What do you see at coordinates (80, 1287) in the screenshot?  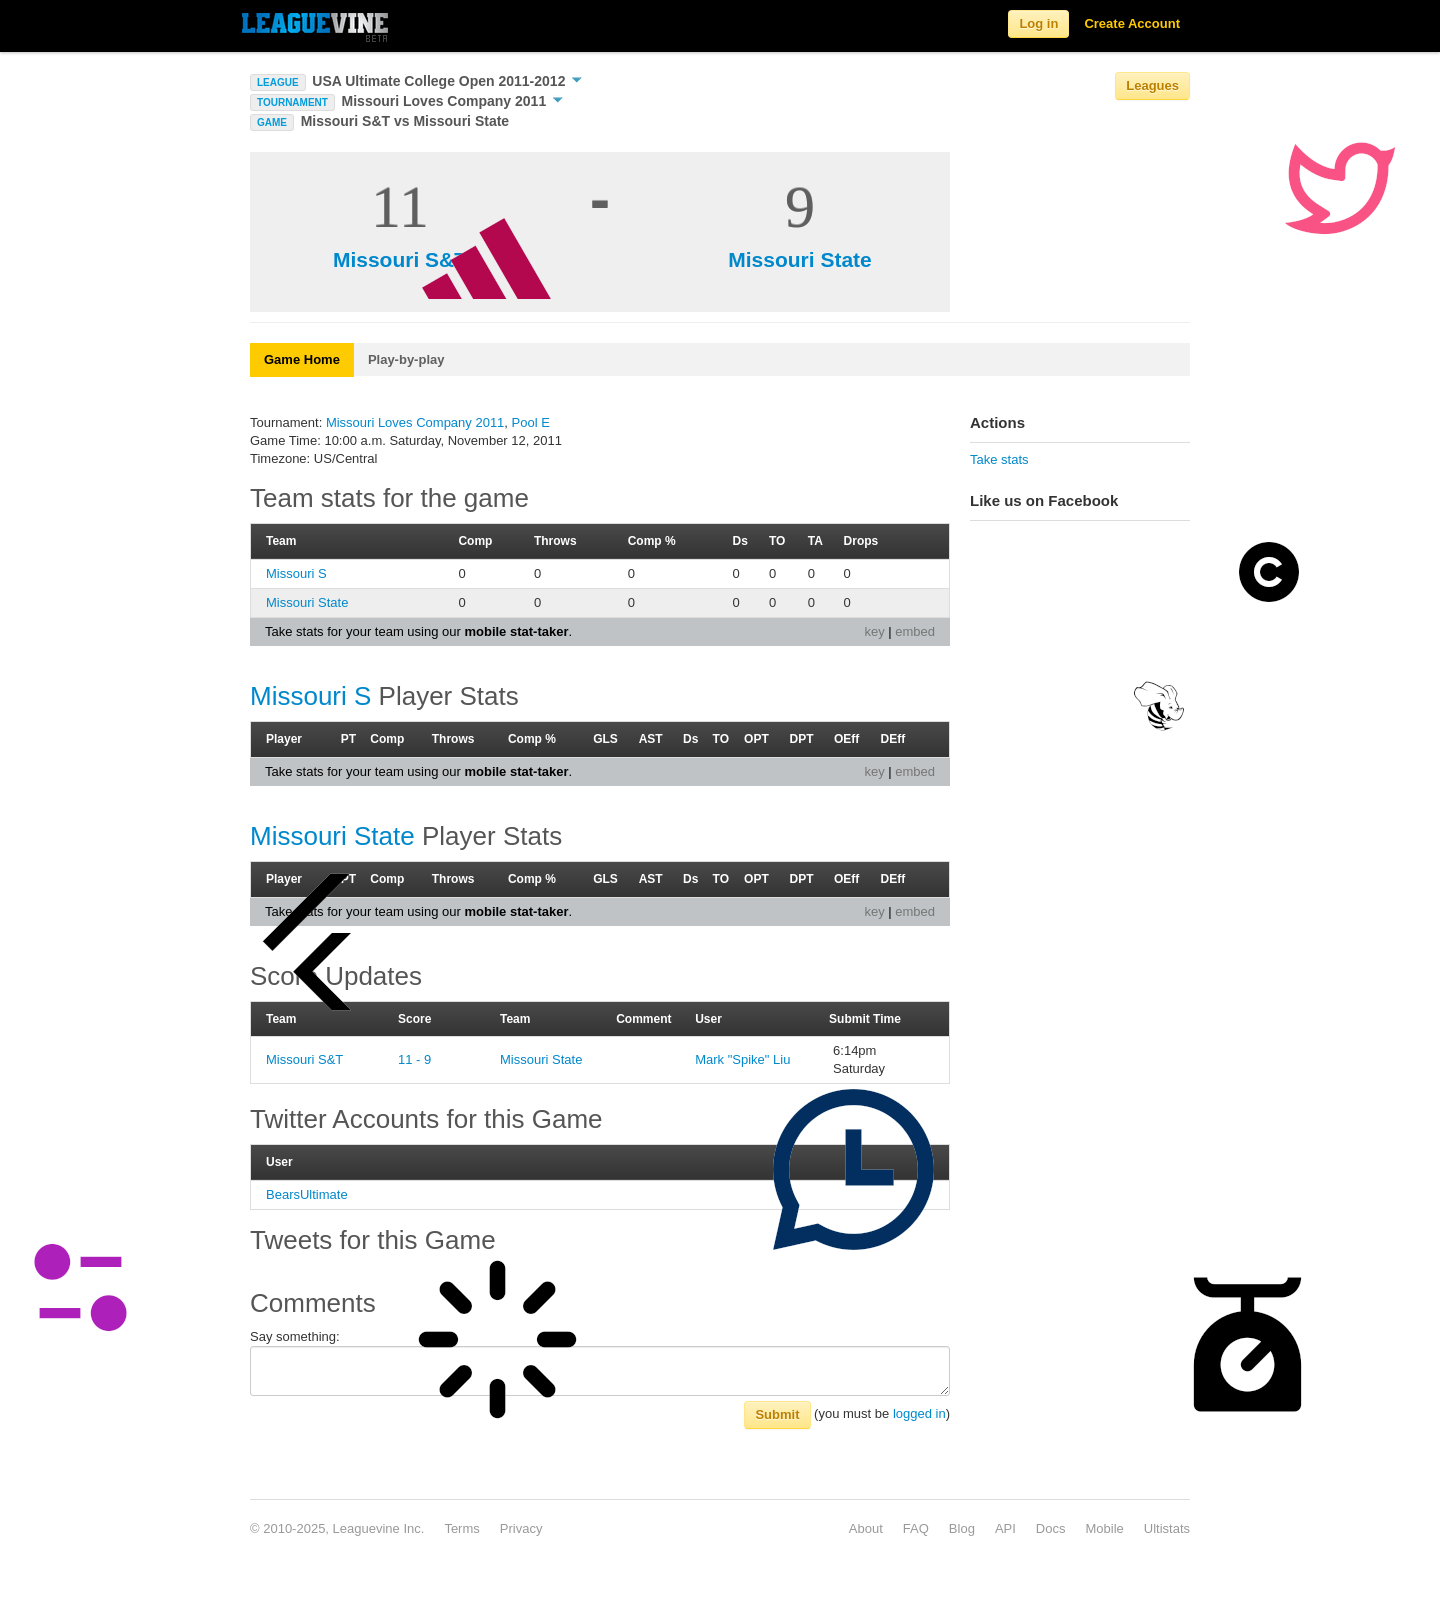 I see `adjust audio equalizer settings` at bounding box center [80, 1287].